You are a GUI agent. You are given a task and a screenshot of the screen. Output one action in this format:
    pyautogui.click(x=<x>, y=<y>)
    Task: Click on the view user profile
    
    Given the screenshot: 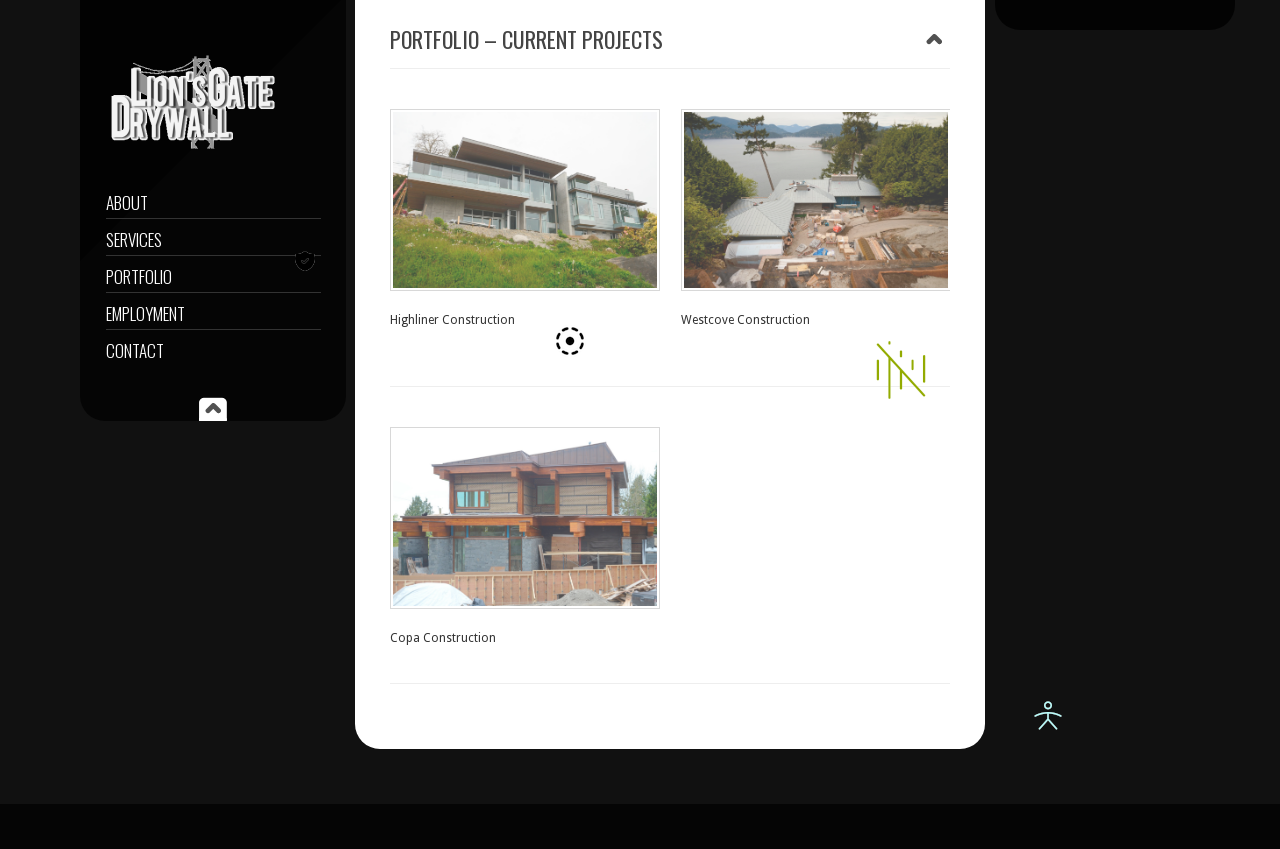 What is the action you would take?
    pyautogui.click(x=1048, y=716)
    